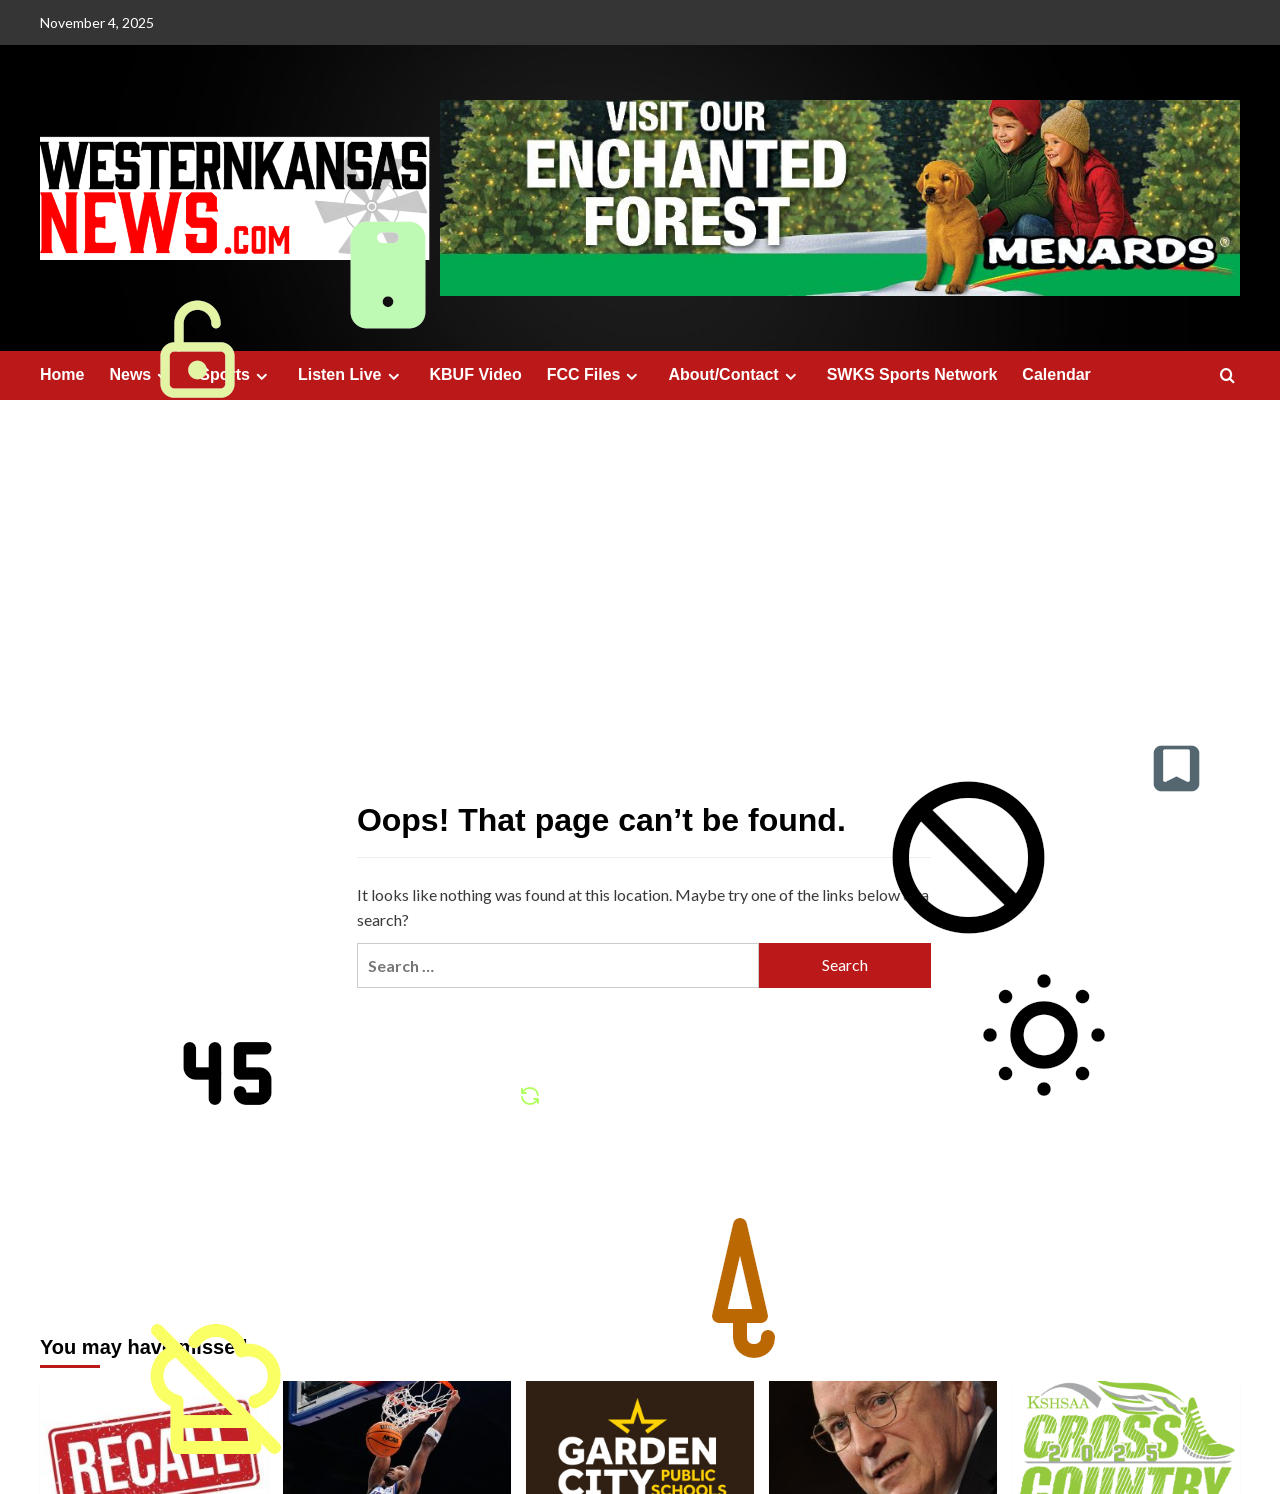  I want to click on switch to mobile view, so click(388, 275).